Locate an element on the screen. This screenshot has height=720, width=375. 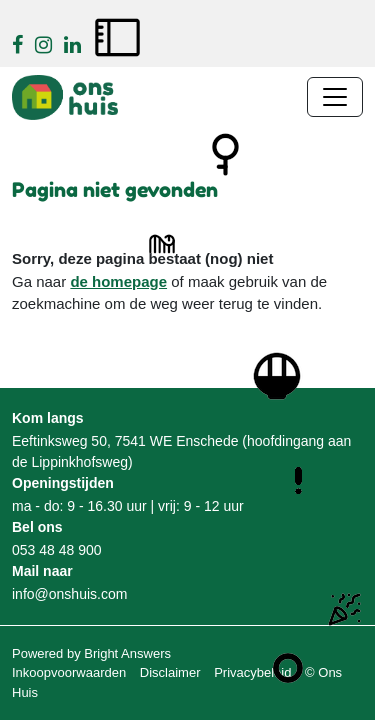
toggle the sidebar panel is located at coordinates (117, 37).